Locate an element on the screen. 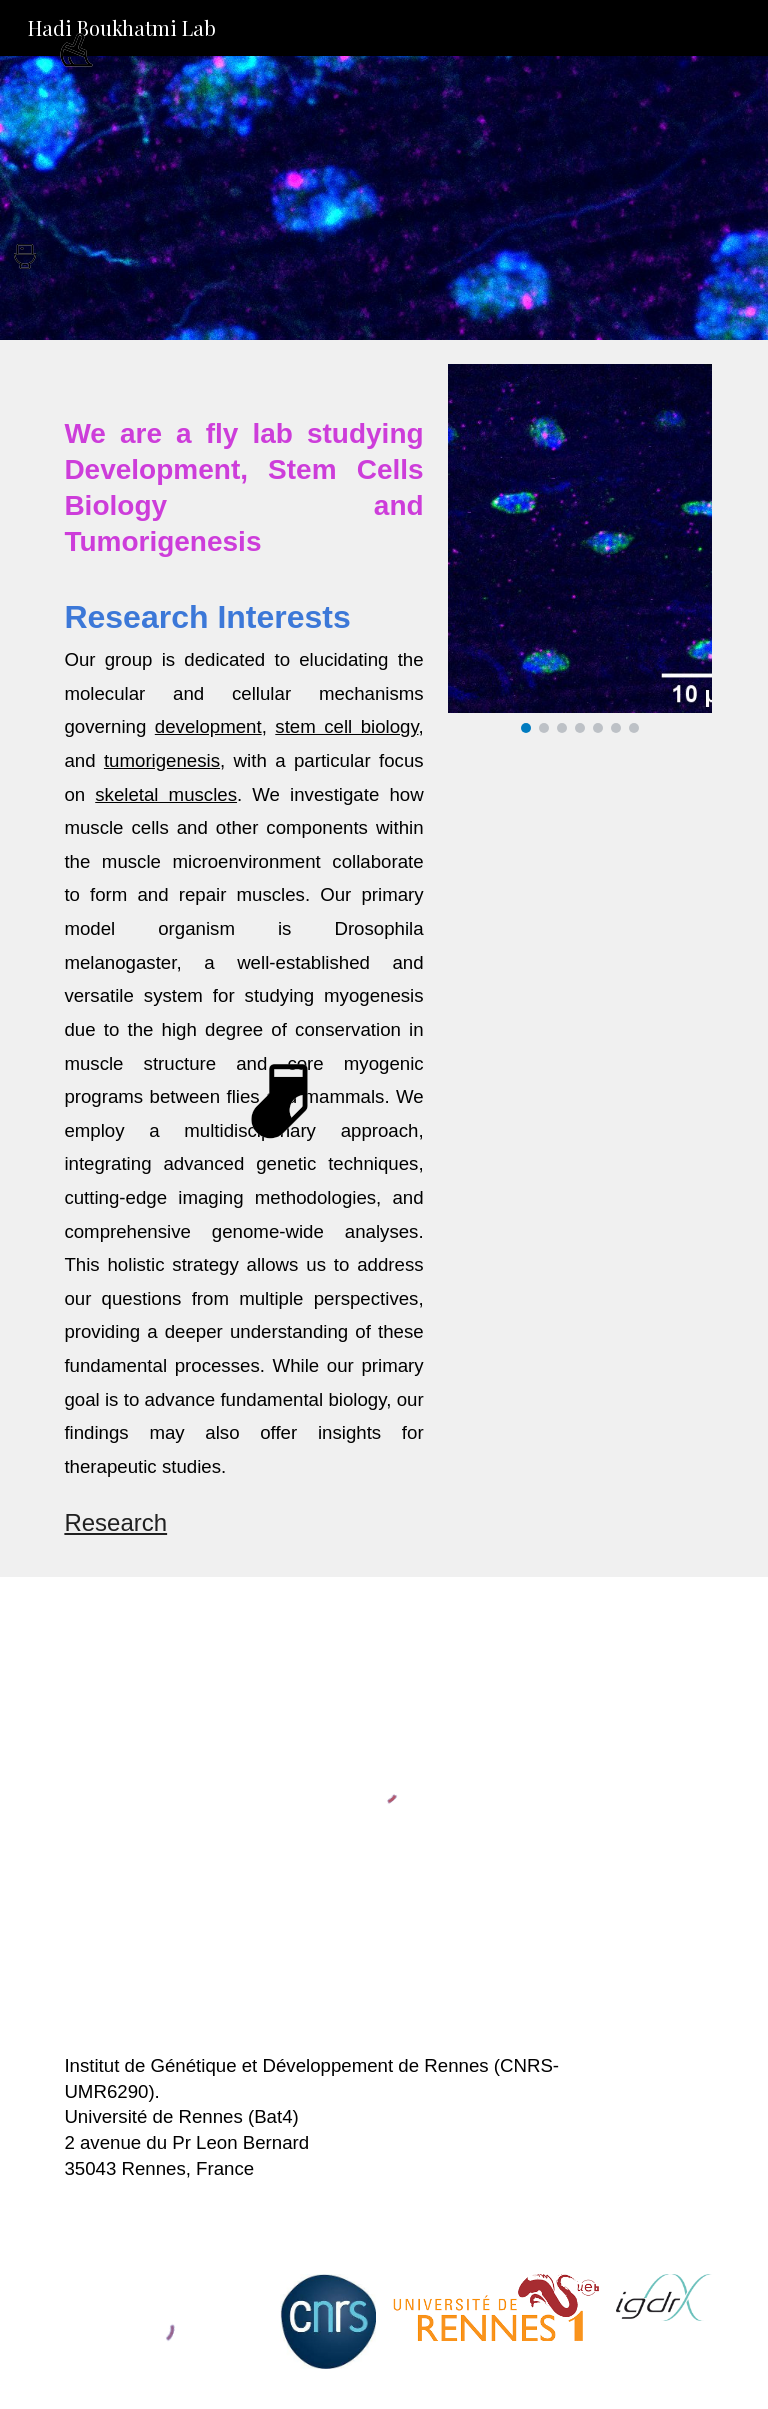 The height and width of the screenshot is (2409, 768). indicates restroom or bathroom location is located at coordinates (25, 256).